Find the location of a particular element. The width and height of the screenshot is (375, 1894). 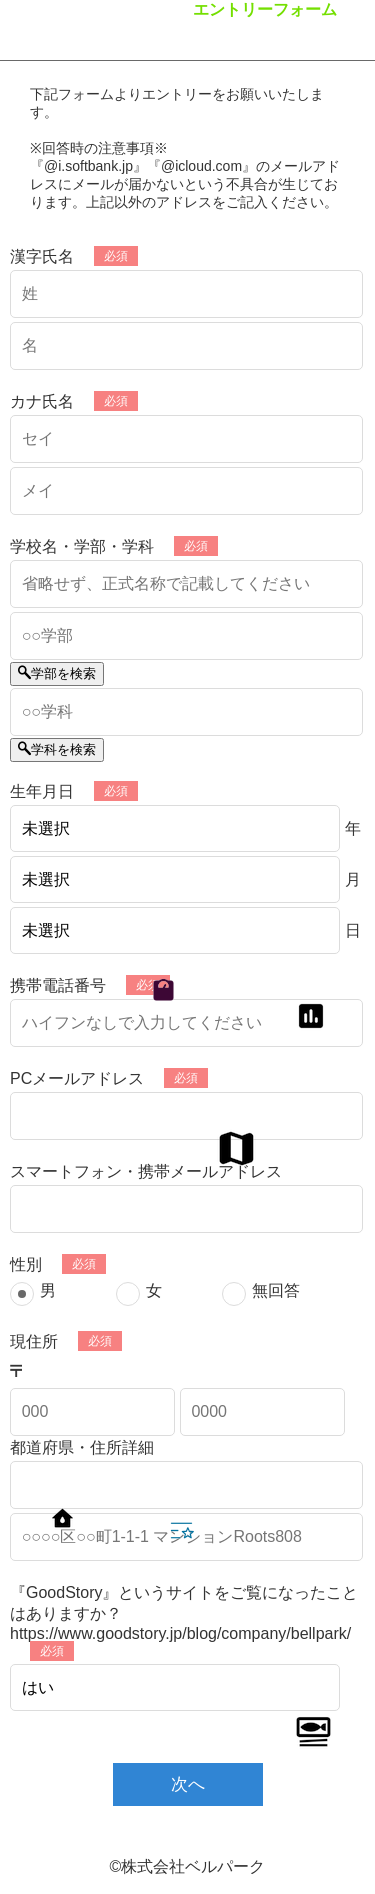

open map view is located at coordinates (236, 1148).